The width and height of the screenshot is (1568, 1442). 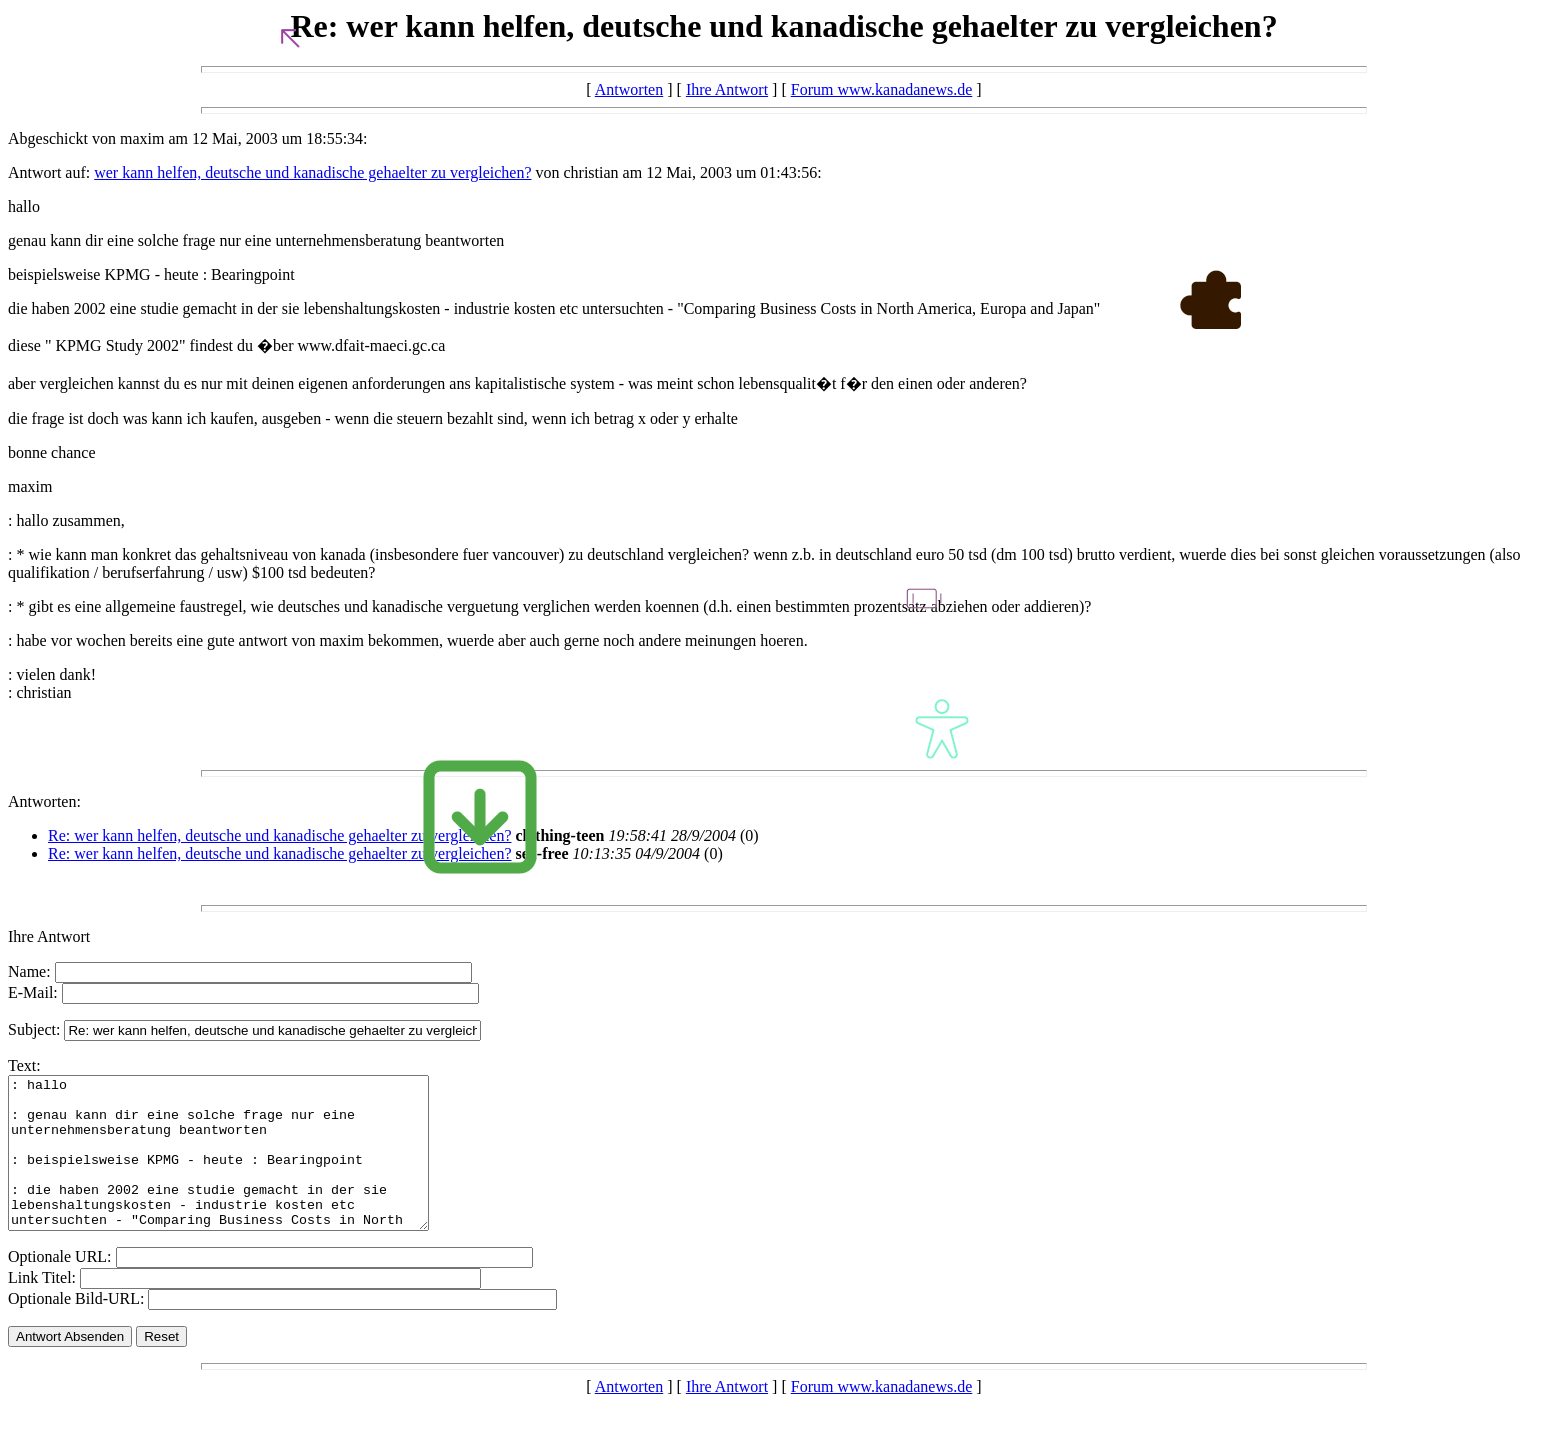 I want to click on download file or content, so click(x=480, y=817).